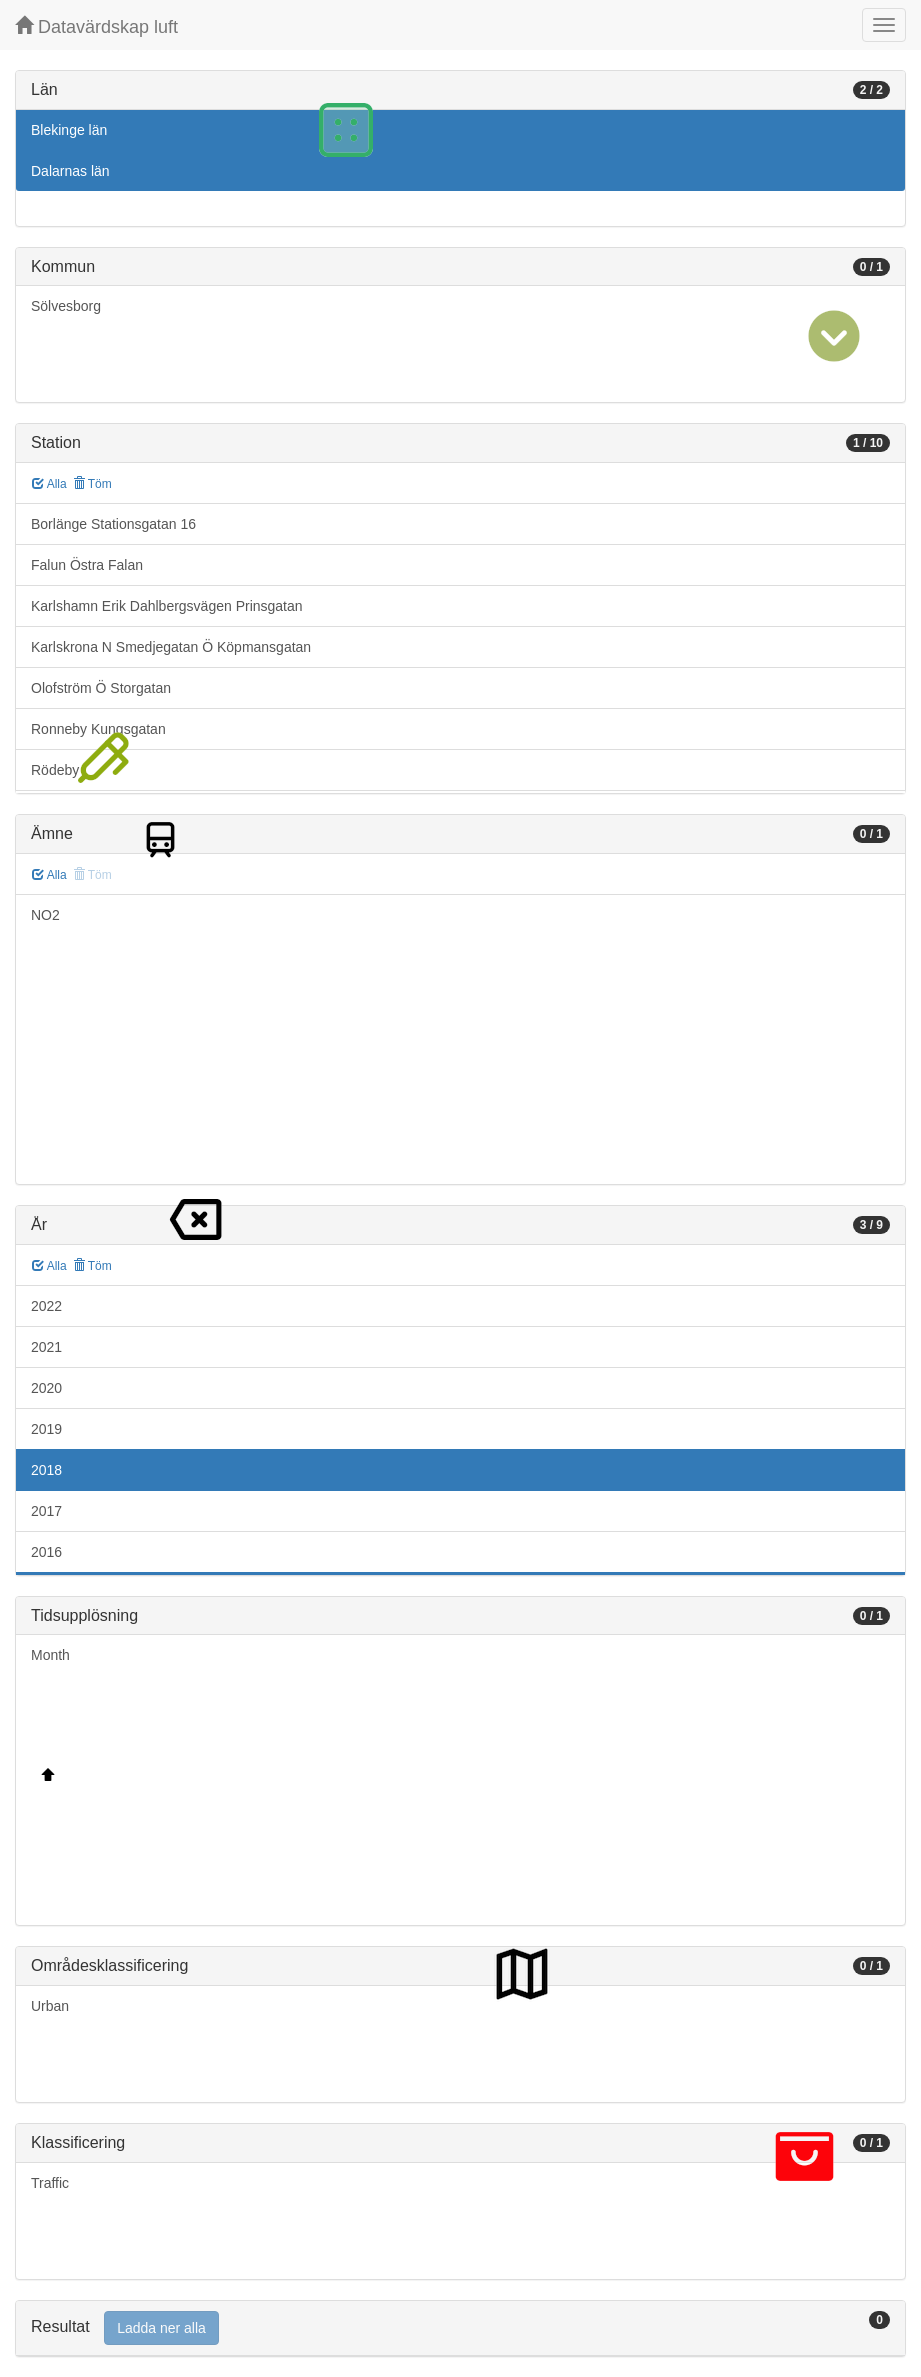 Image resolution: width=921 pixels, height=2377 pixels. I want to click on edit or write content, so click(102, 759).